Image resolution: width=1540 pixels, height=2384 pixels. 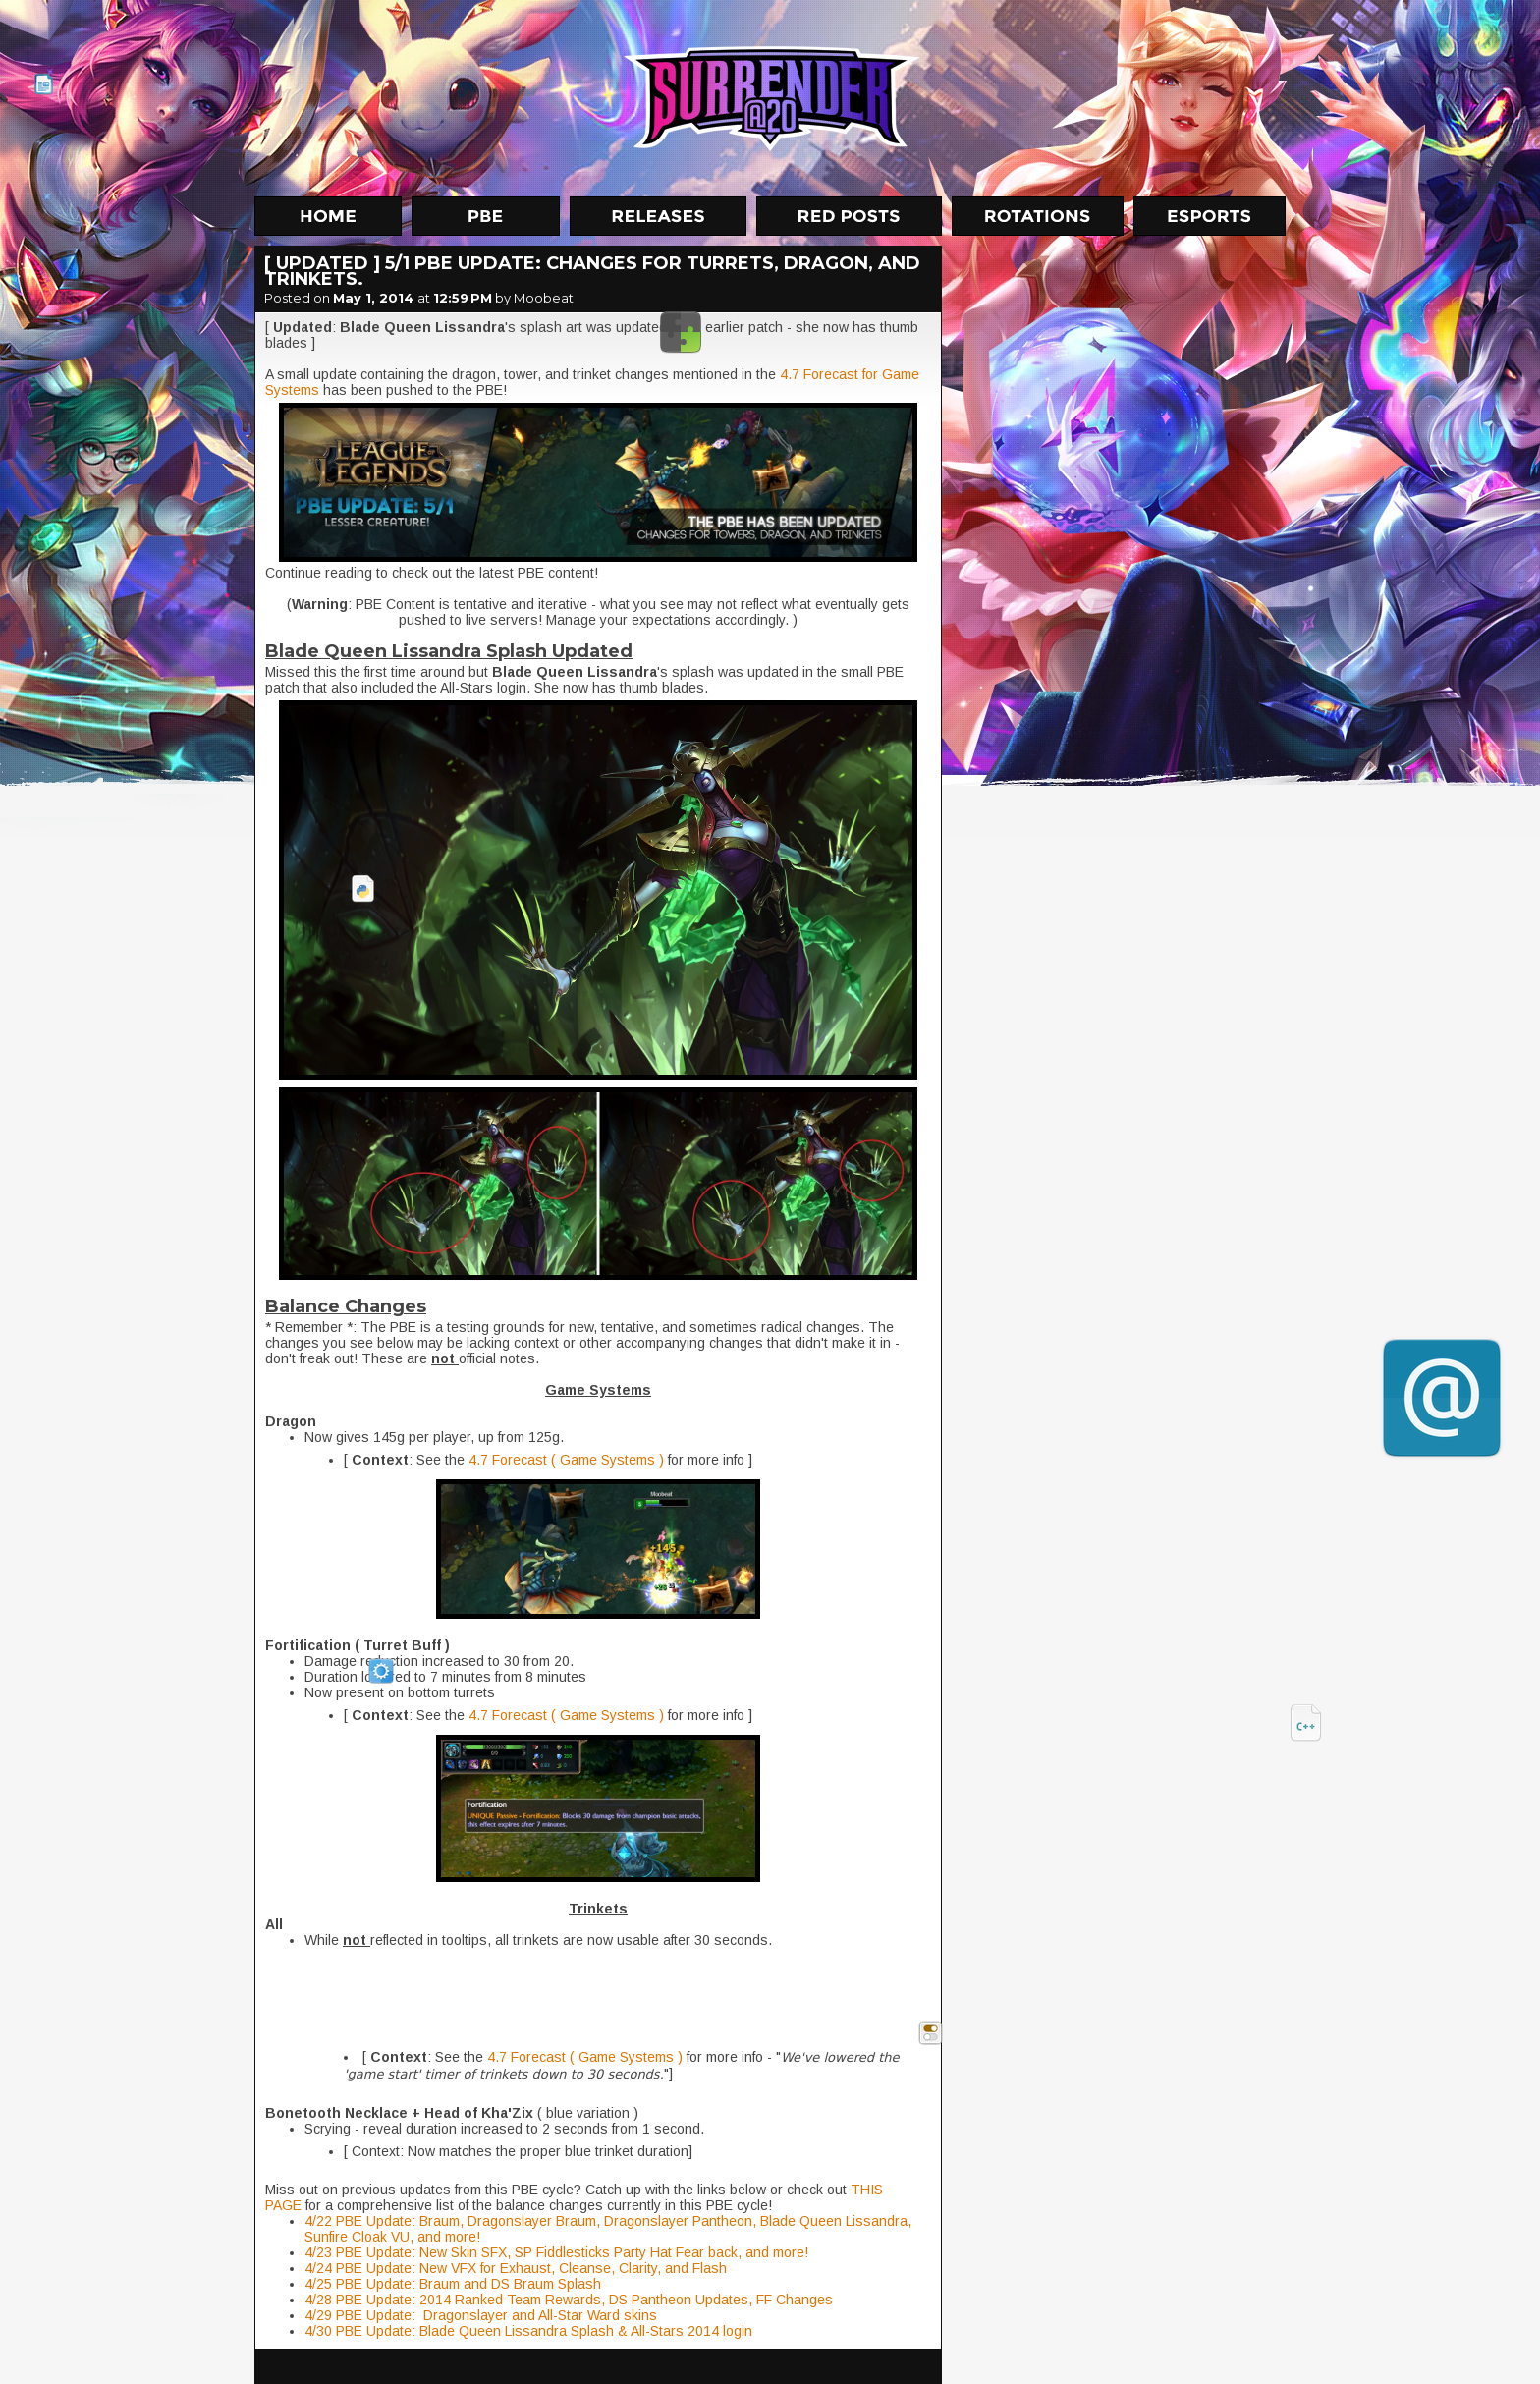 What do you see at coordinates (362, 888) in the screenshot?
I see `a python script or source code file` at bounding box center [362, 888].